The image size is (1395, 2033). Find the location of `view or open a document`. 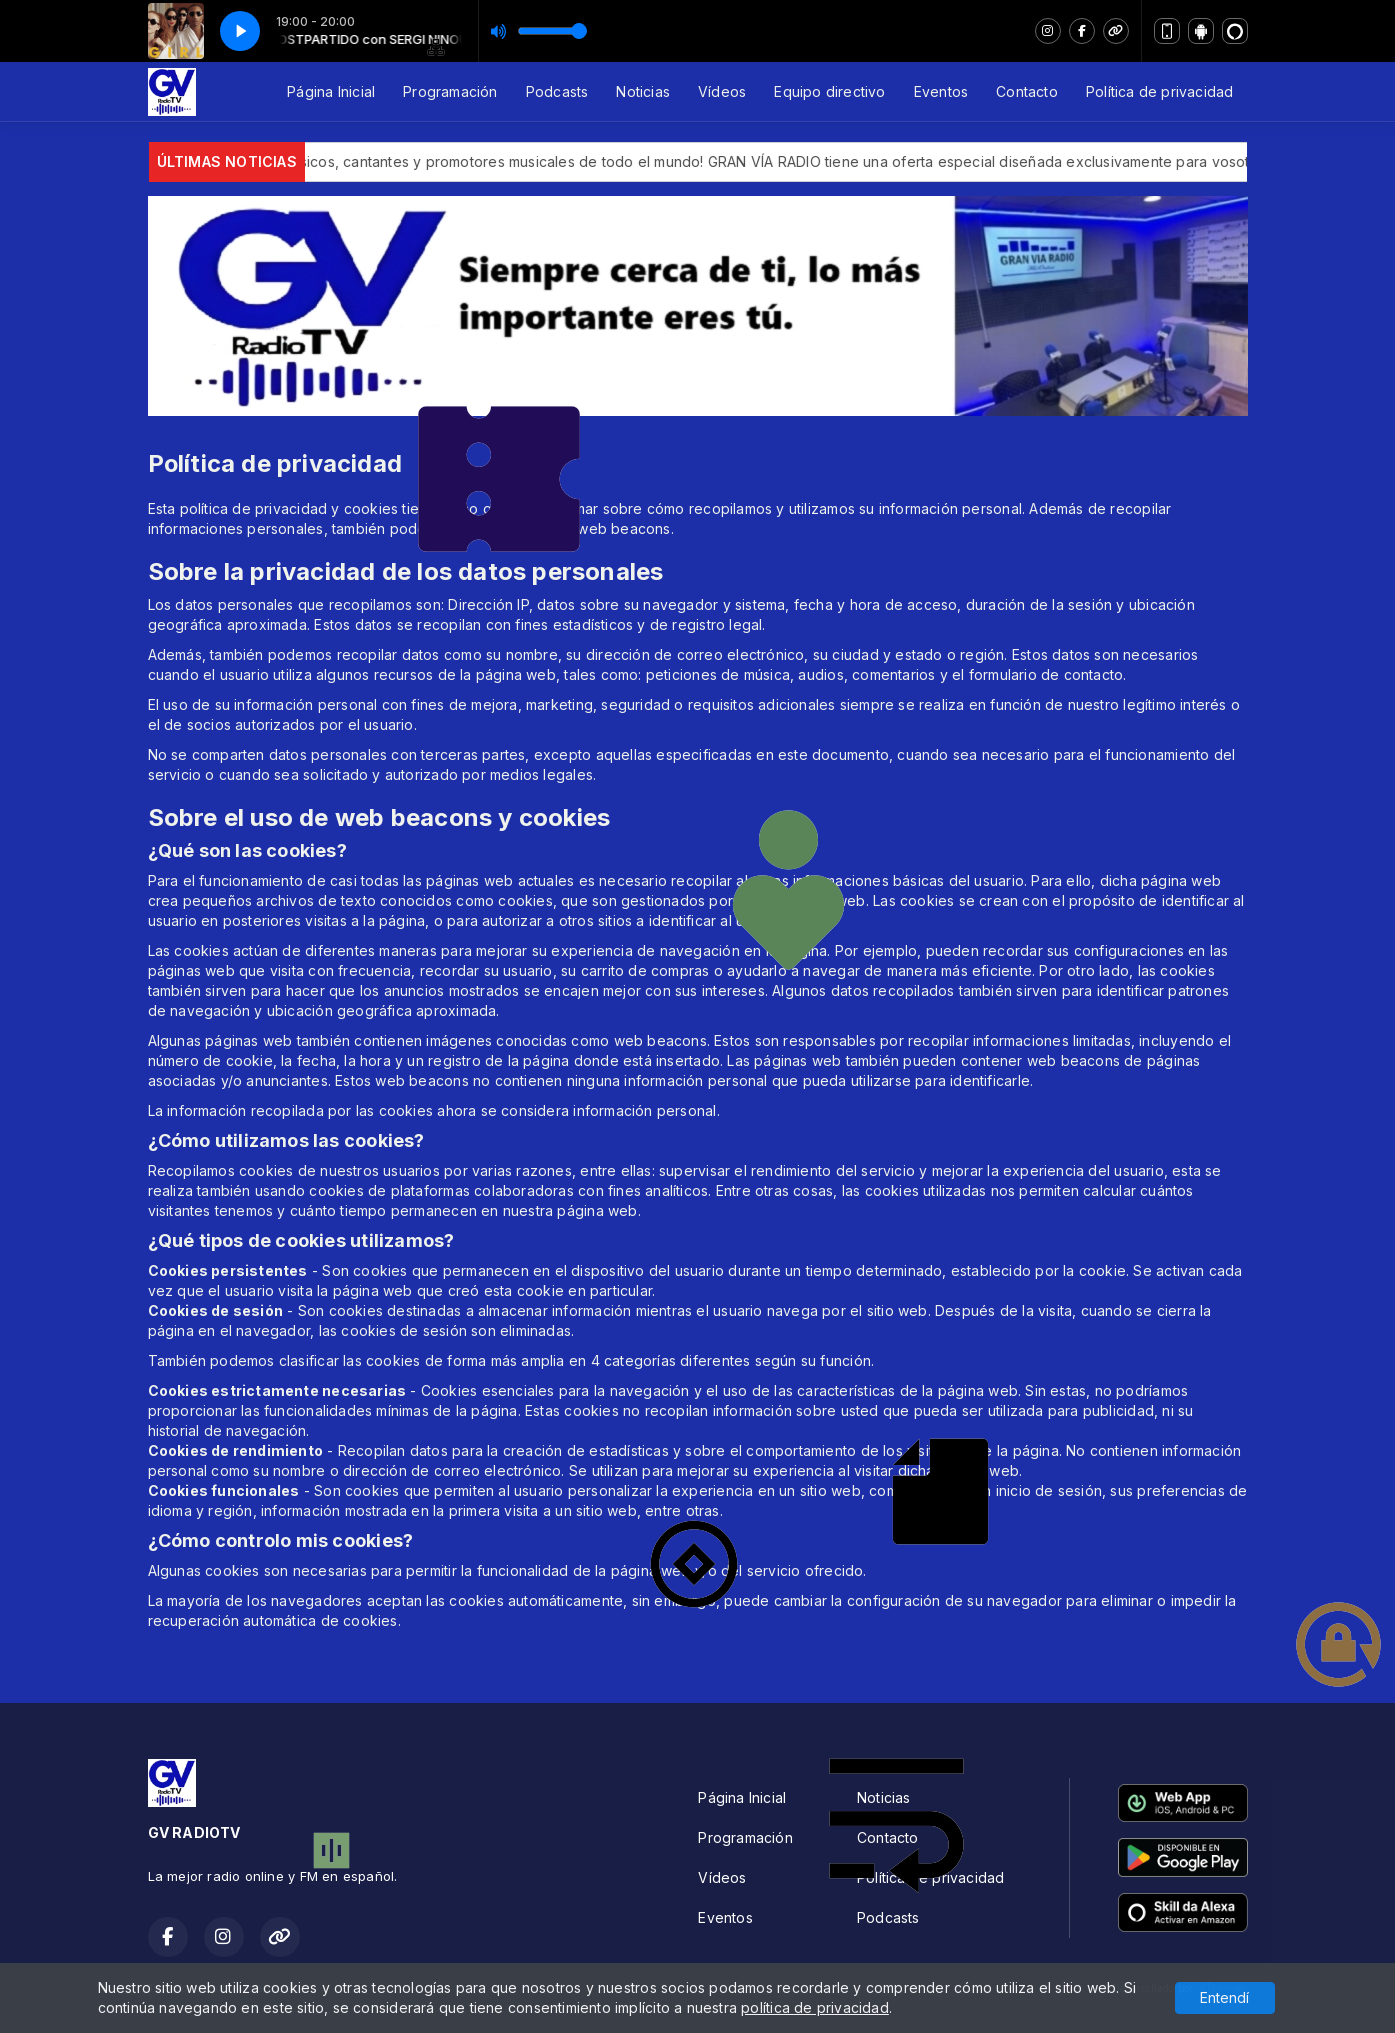

view or open a document is located at coordinates (940, 1491).